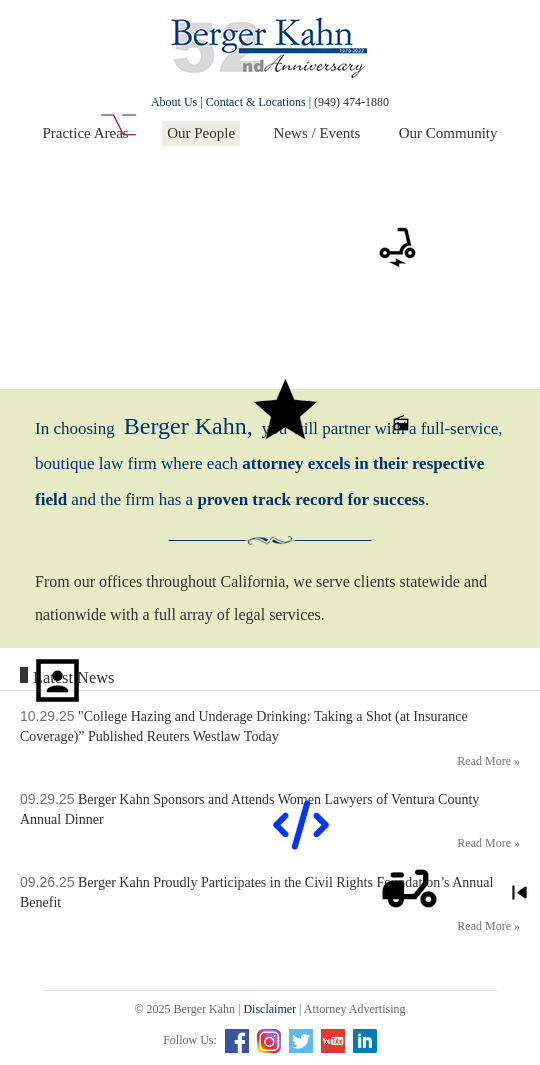 This screenshot has width=540, height=1065. What do you see at coordinates (285, 410) in the screenshot?
I see `add item to favorites` at bounding box center [285, 410].